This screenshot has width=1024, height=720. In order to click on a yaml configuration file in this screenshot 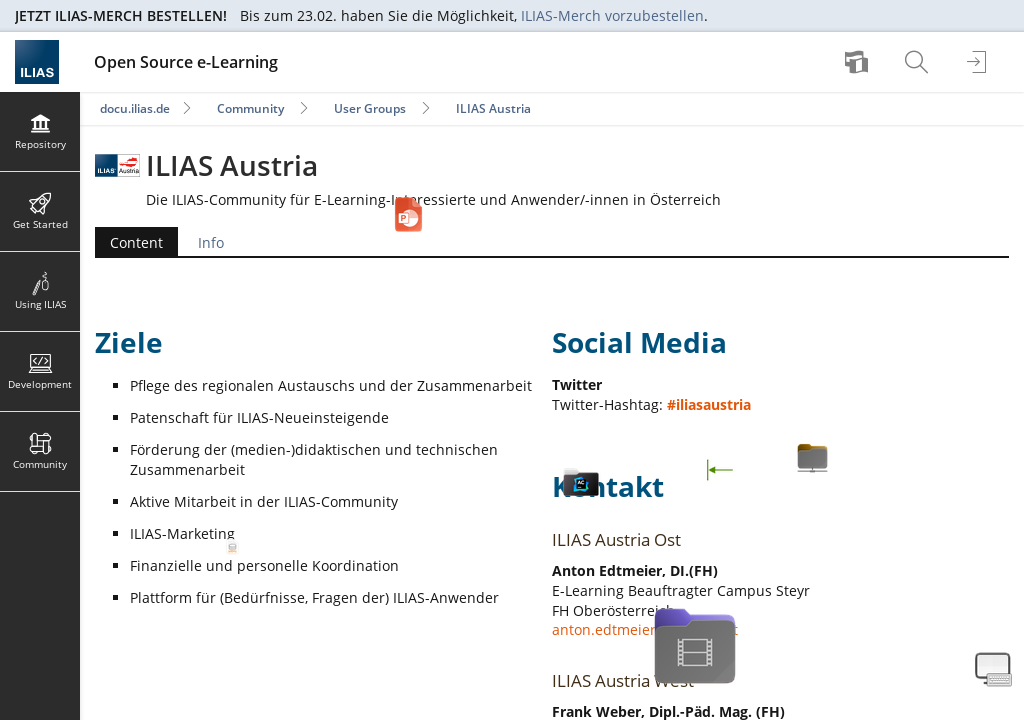, I will do `click(232, 546)`.